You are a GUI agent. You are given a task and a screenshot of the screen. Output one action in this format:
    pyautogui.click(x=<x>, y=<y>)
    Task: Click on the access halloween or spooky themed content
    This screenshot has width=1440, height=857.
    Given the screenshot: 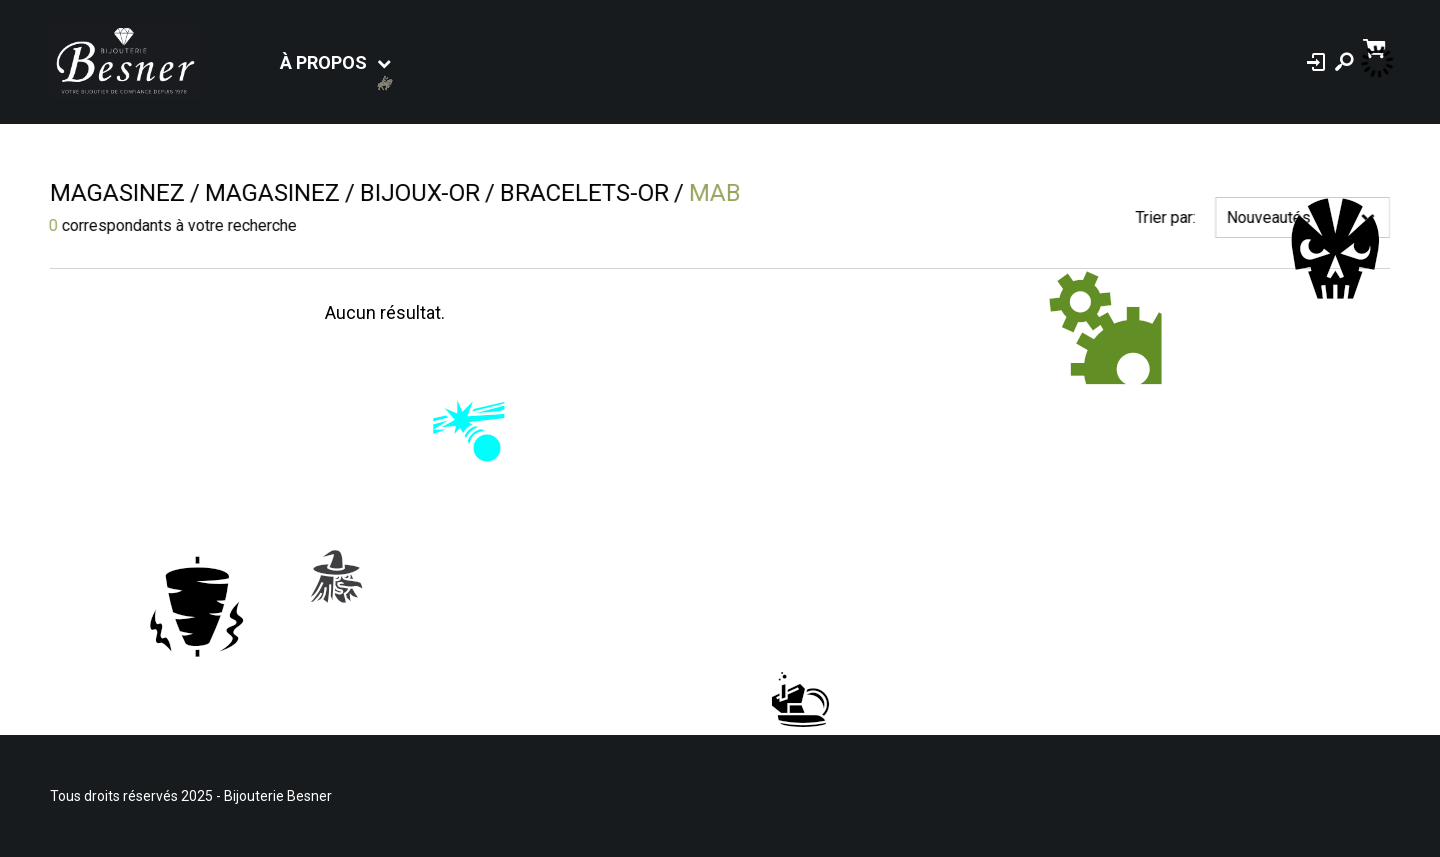 What is the action you would take?
    pyautogui.click(x=336, y=576)
    